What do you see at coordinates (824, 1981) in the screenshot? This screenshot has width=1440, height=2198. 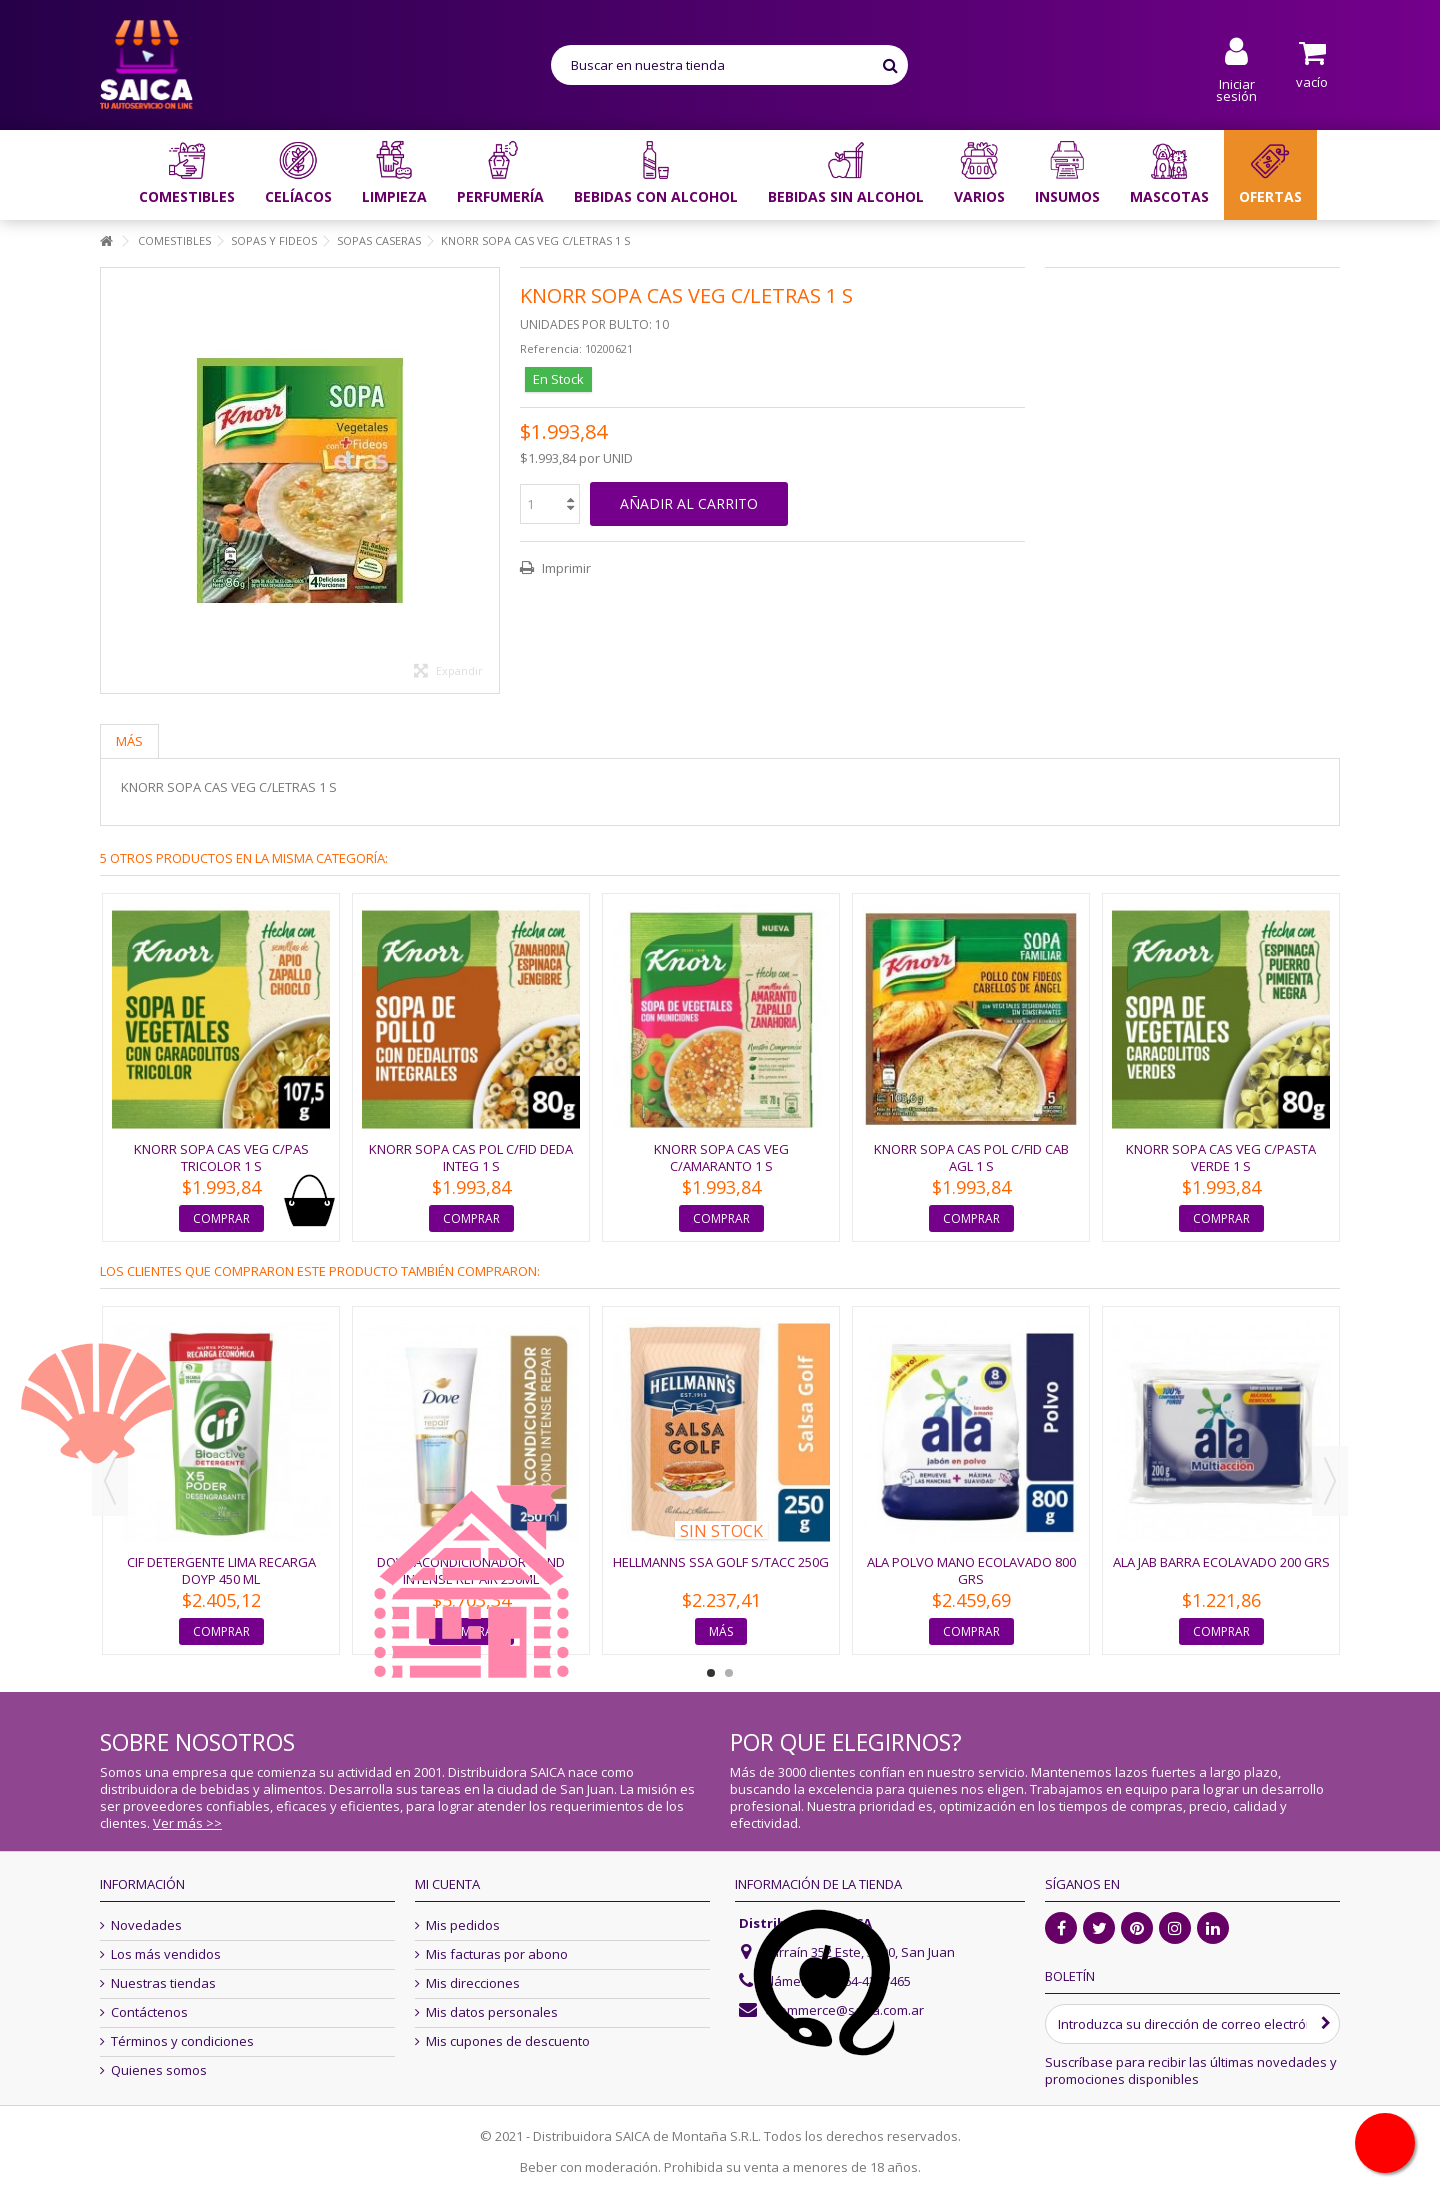 I see `indicates a temptation or forbidden choice in gameplay` at bounding box center [824, 1981].